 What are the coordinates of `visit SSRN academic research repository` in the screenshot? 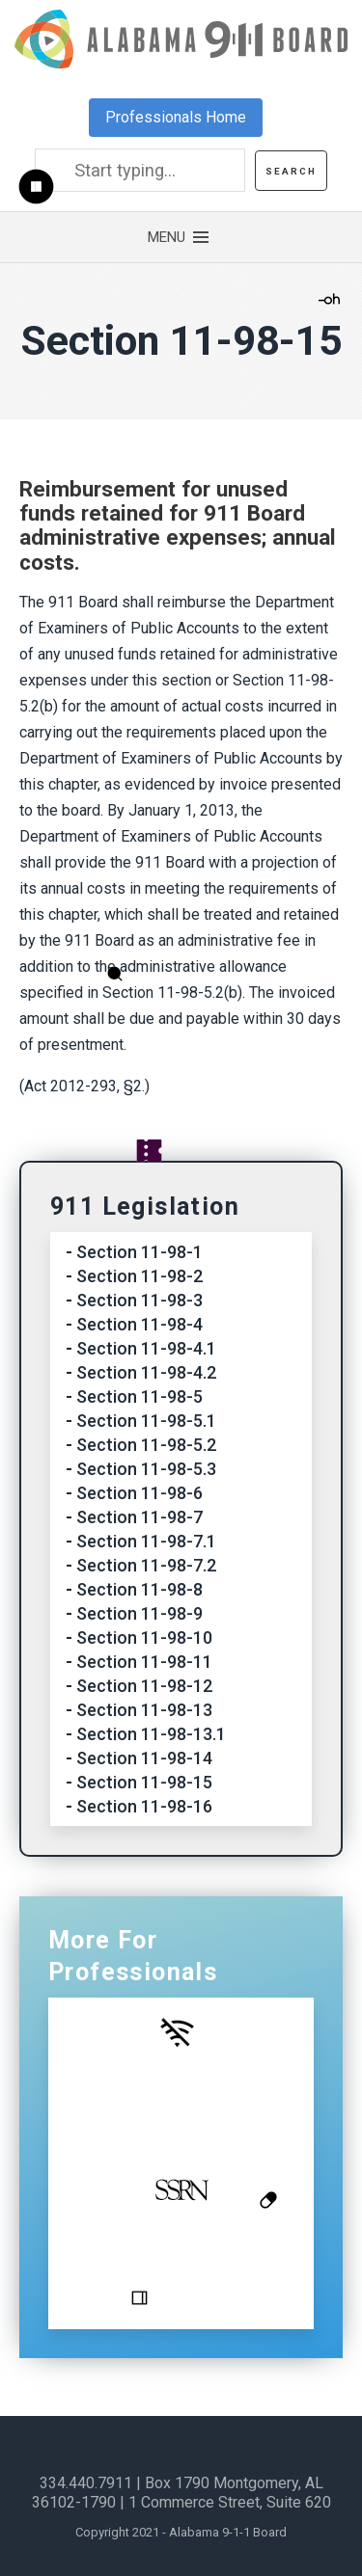 It's located at (181, 2189).